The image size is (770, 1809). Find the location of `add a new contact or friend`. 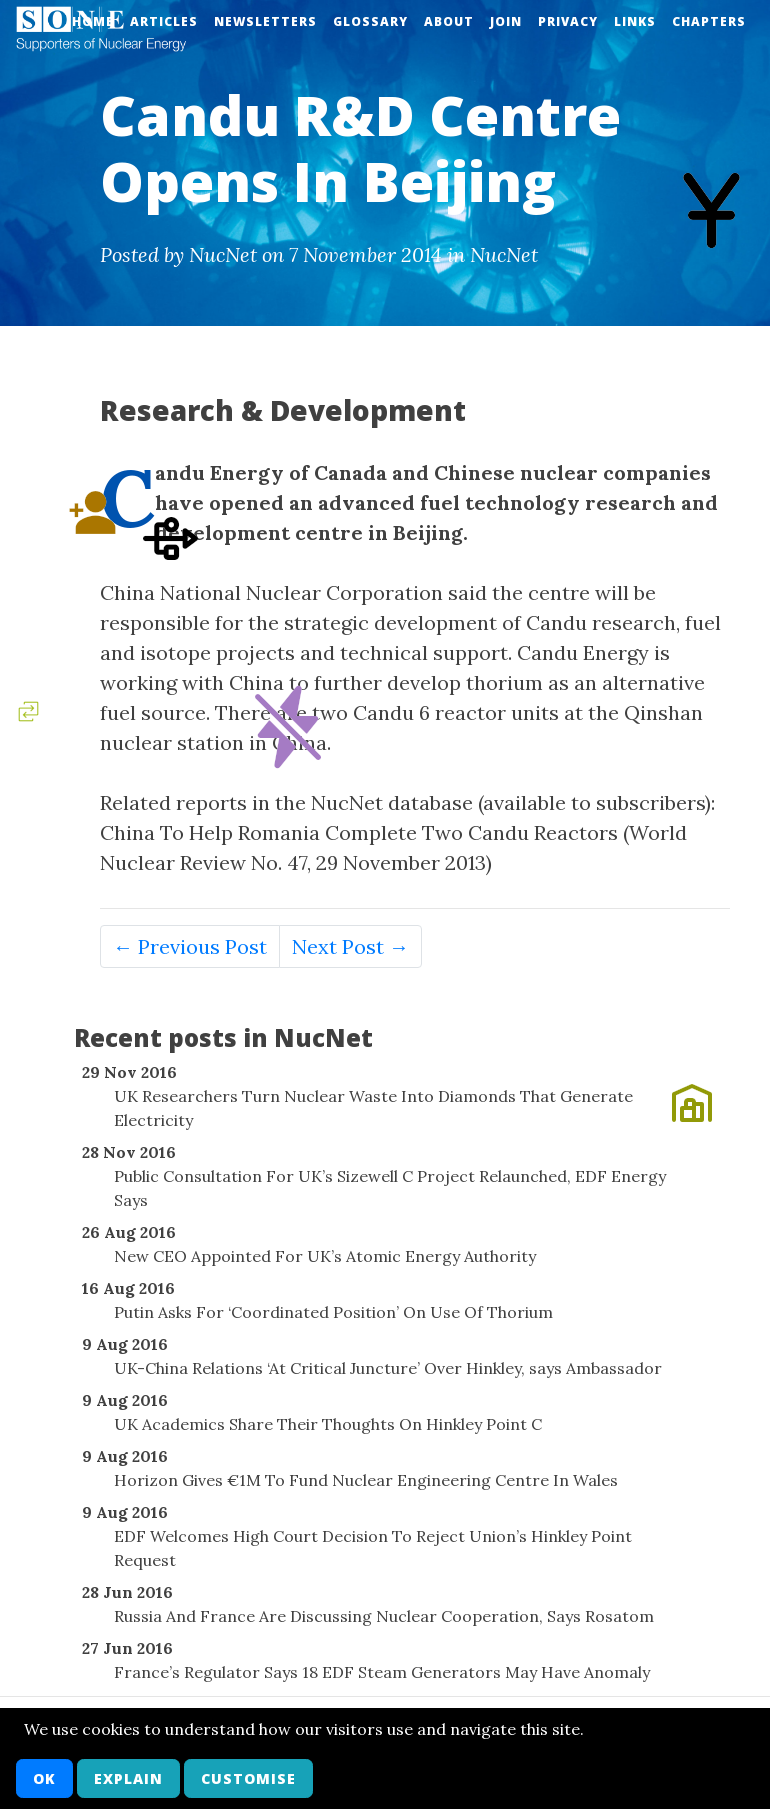

add a new contact or friend is located at coordinates (92, 512).